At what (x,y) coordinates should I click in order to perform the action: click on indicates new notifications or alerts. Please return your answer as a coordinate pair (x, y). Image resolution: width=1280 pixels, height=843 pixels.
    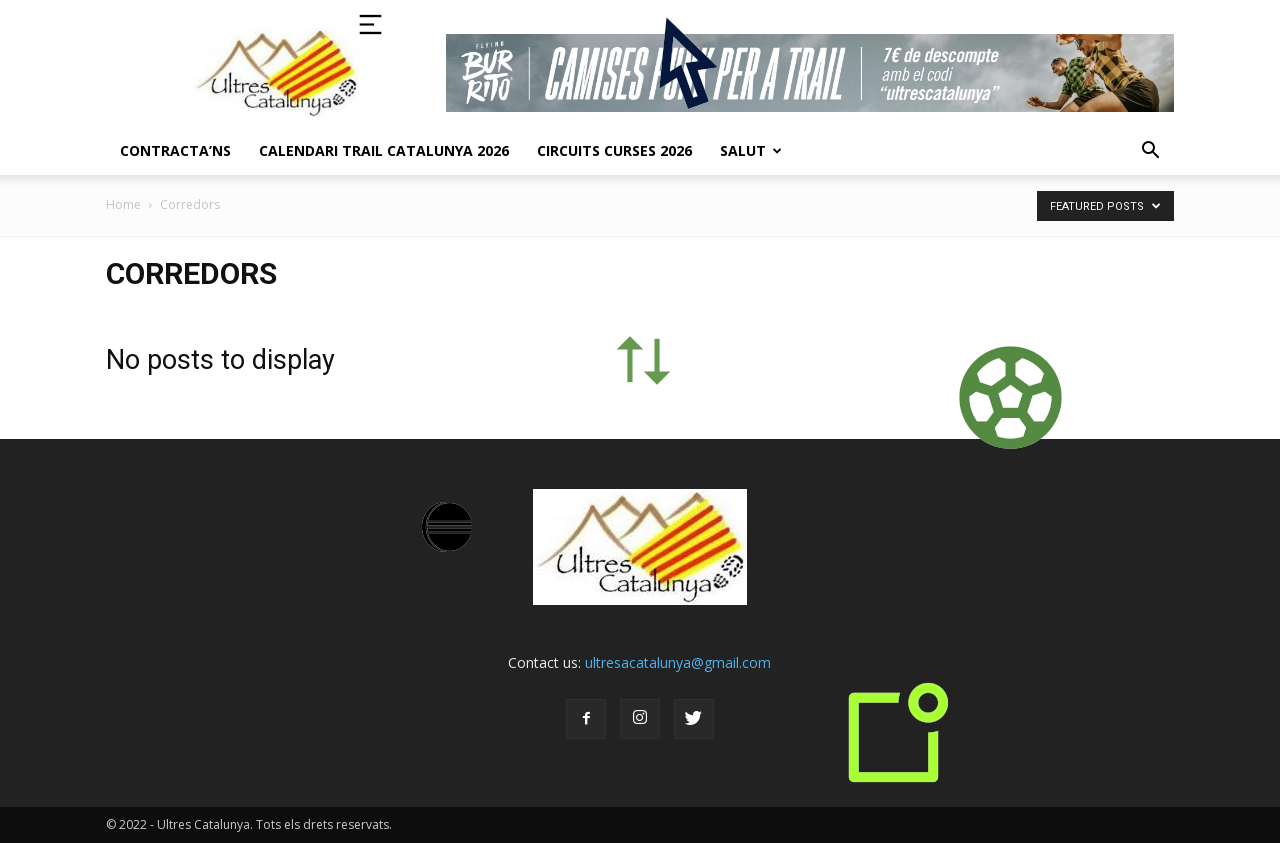
    Looking at the image, I should click on (893, 732).